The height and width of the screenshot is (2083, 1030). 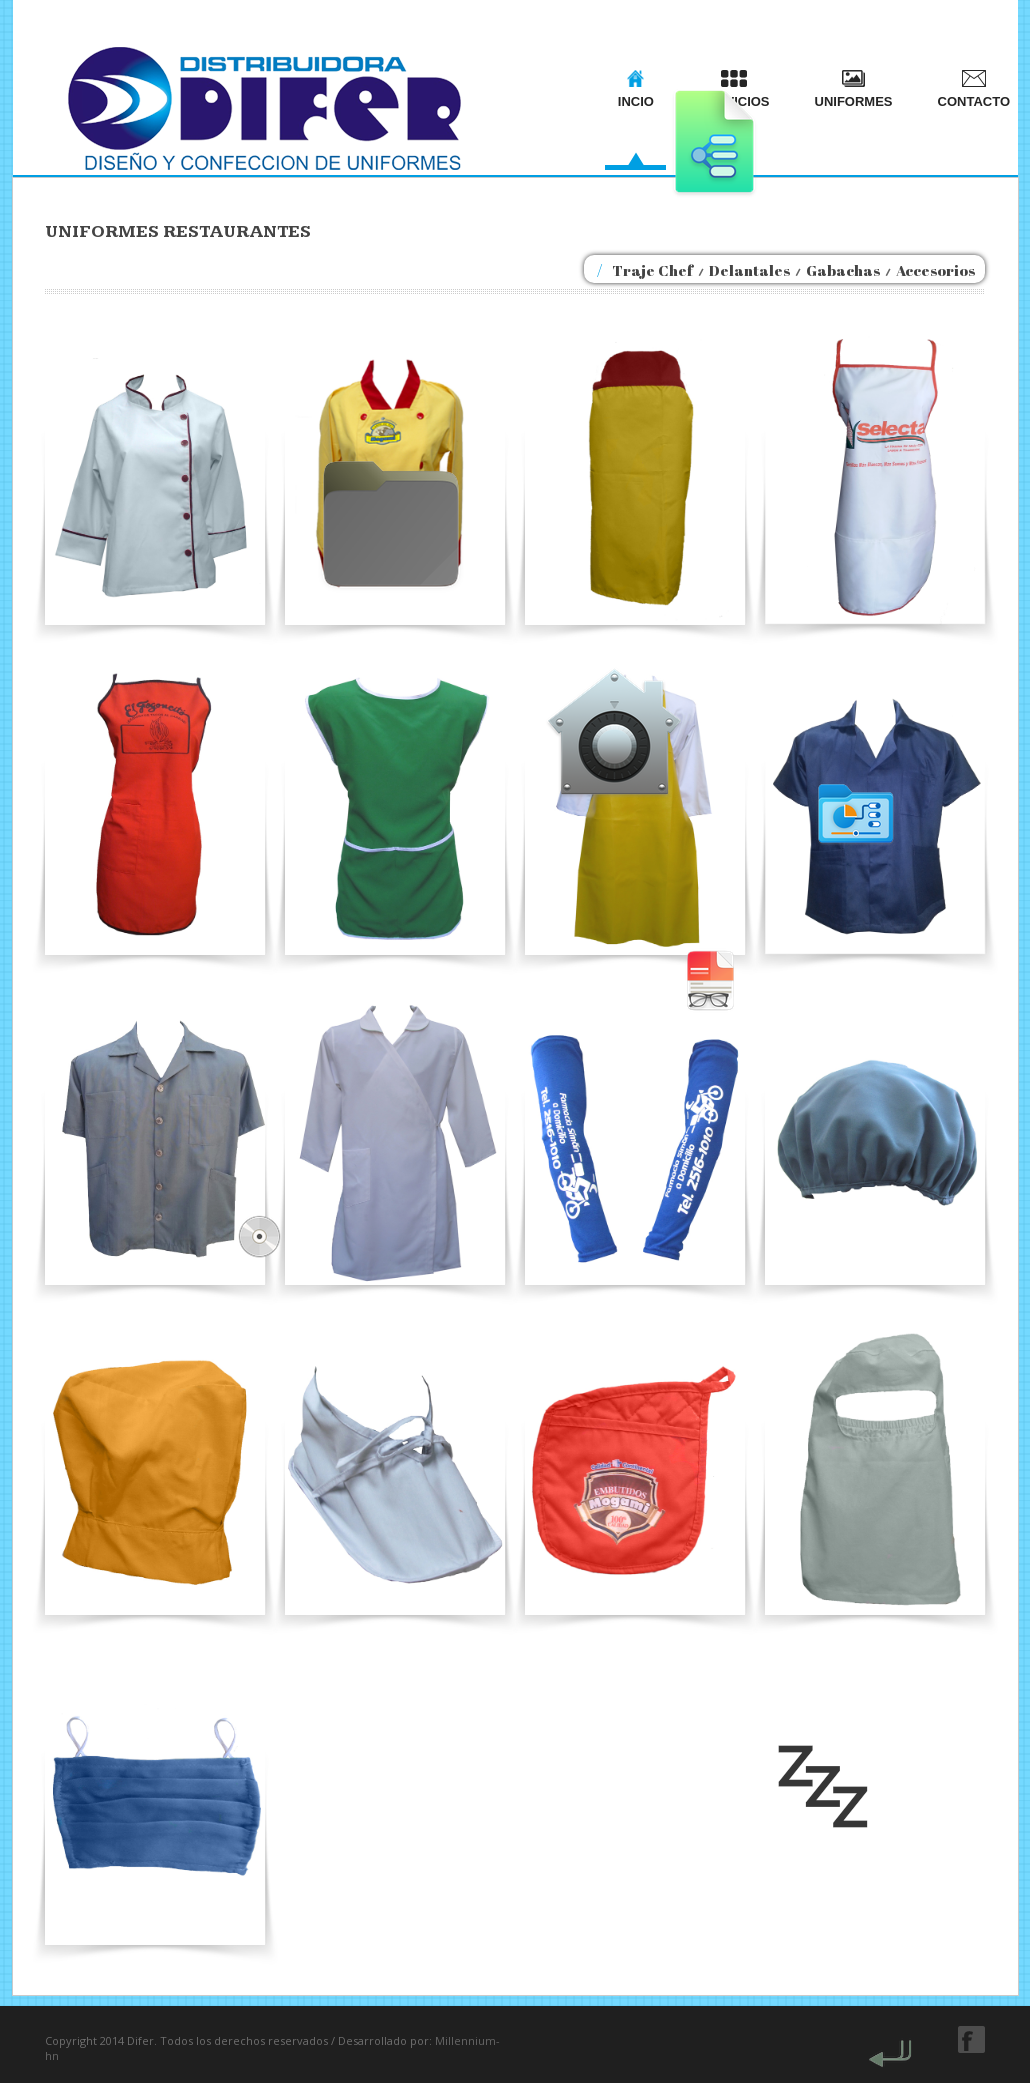 I want to click on open the papers document reader app, so click(x=710, y=980).